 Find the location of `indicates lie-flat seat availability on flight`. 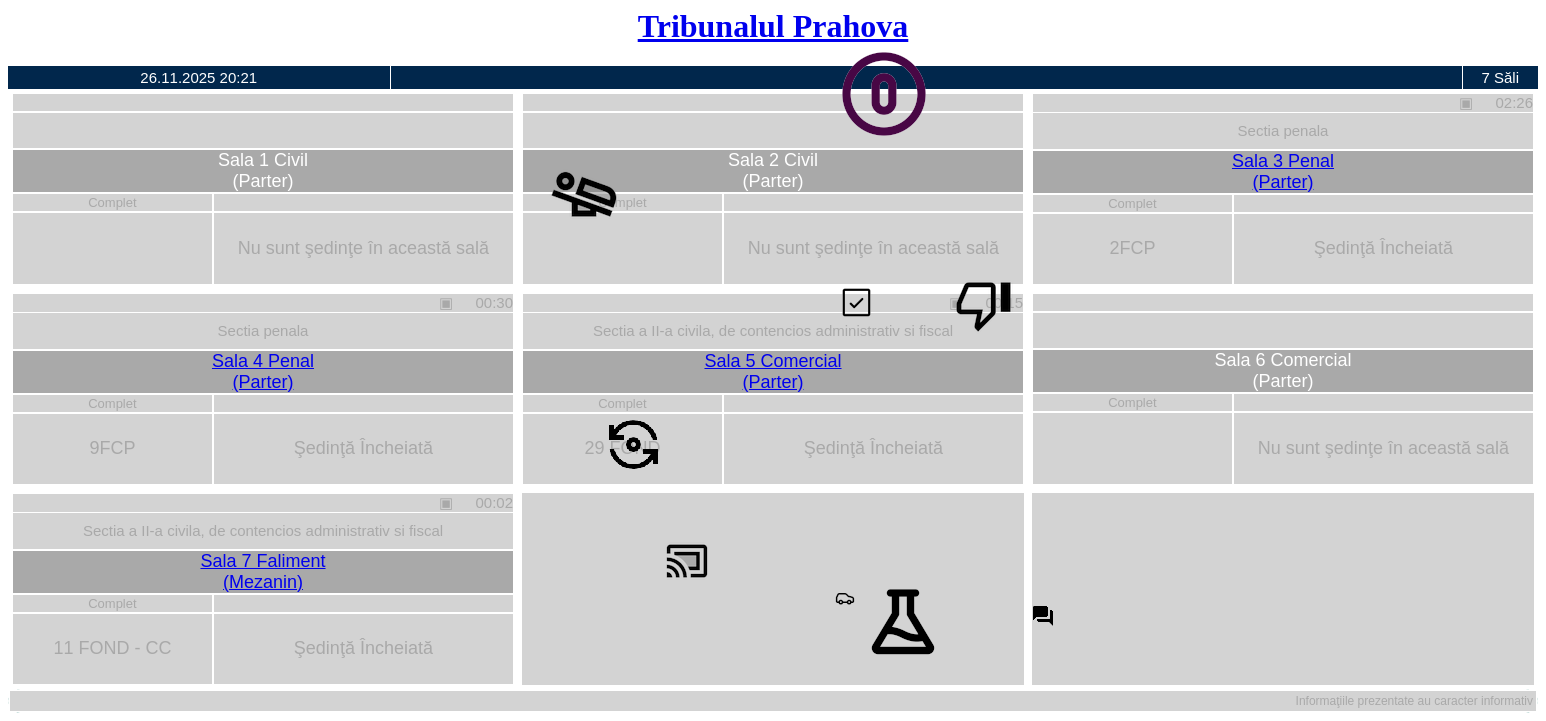

indicates lie-flat seat availability on flight is located at coordinates (584, 195).